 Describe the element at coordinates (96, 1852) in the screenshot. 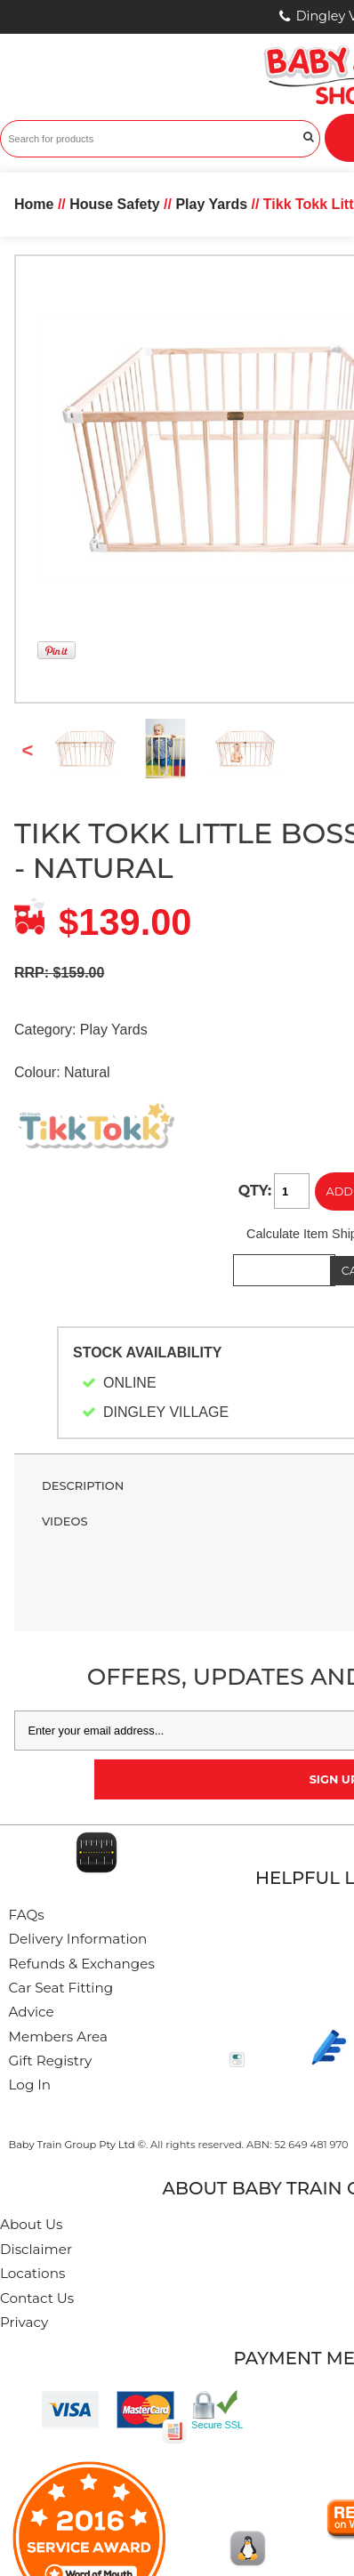

I see `open the measure app to check dimensions` at that location.